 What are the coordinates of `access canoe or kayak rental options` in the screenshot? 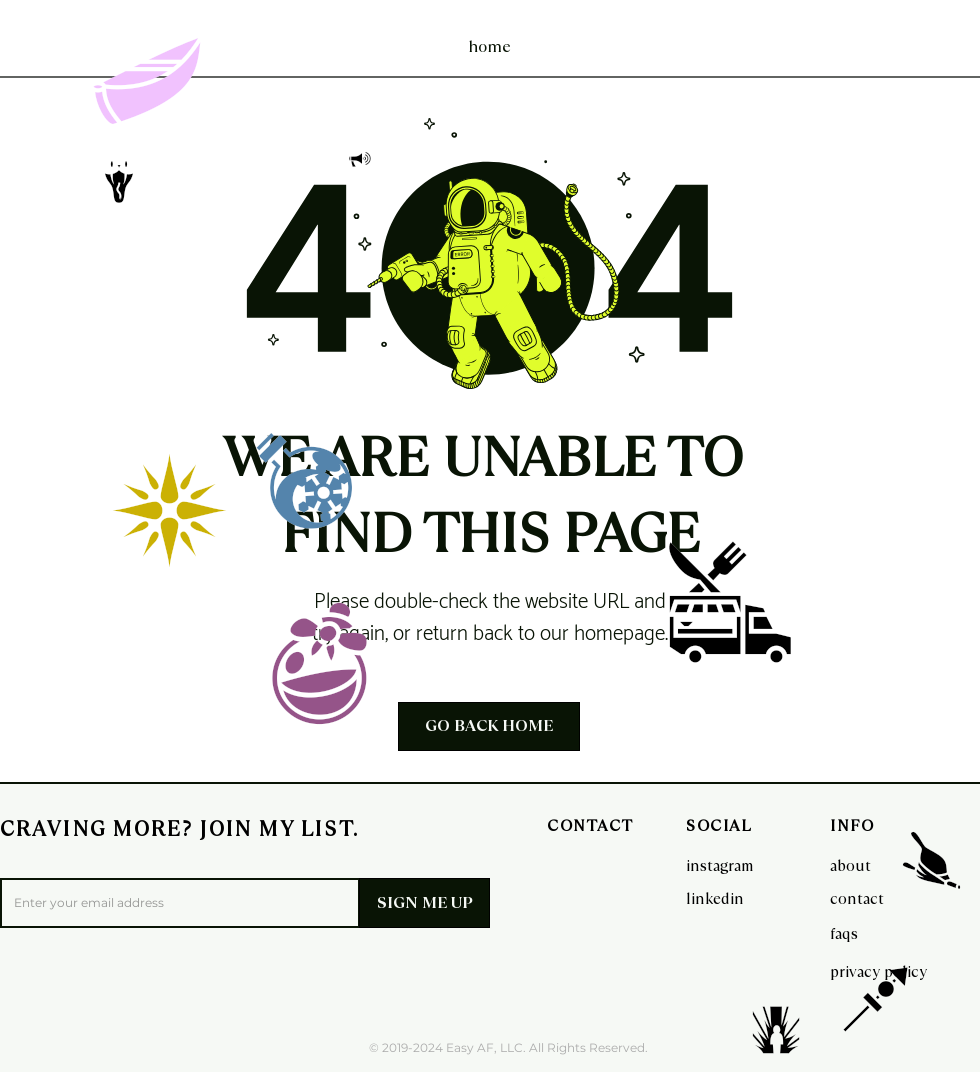 It's located at (147, 81).